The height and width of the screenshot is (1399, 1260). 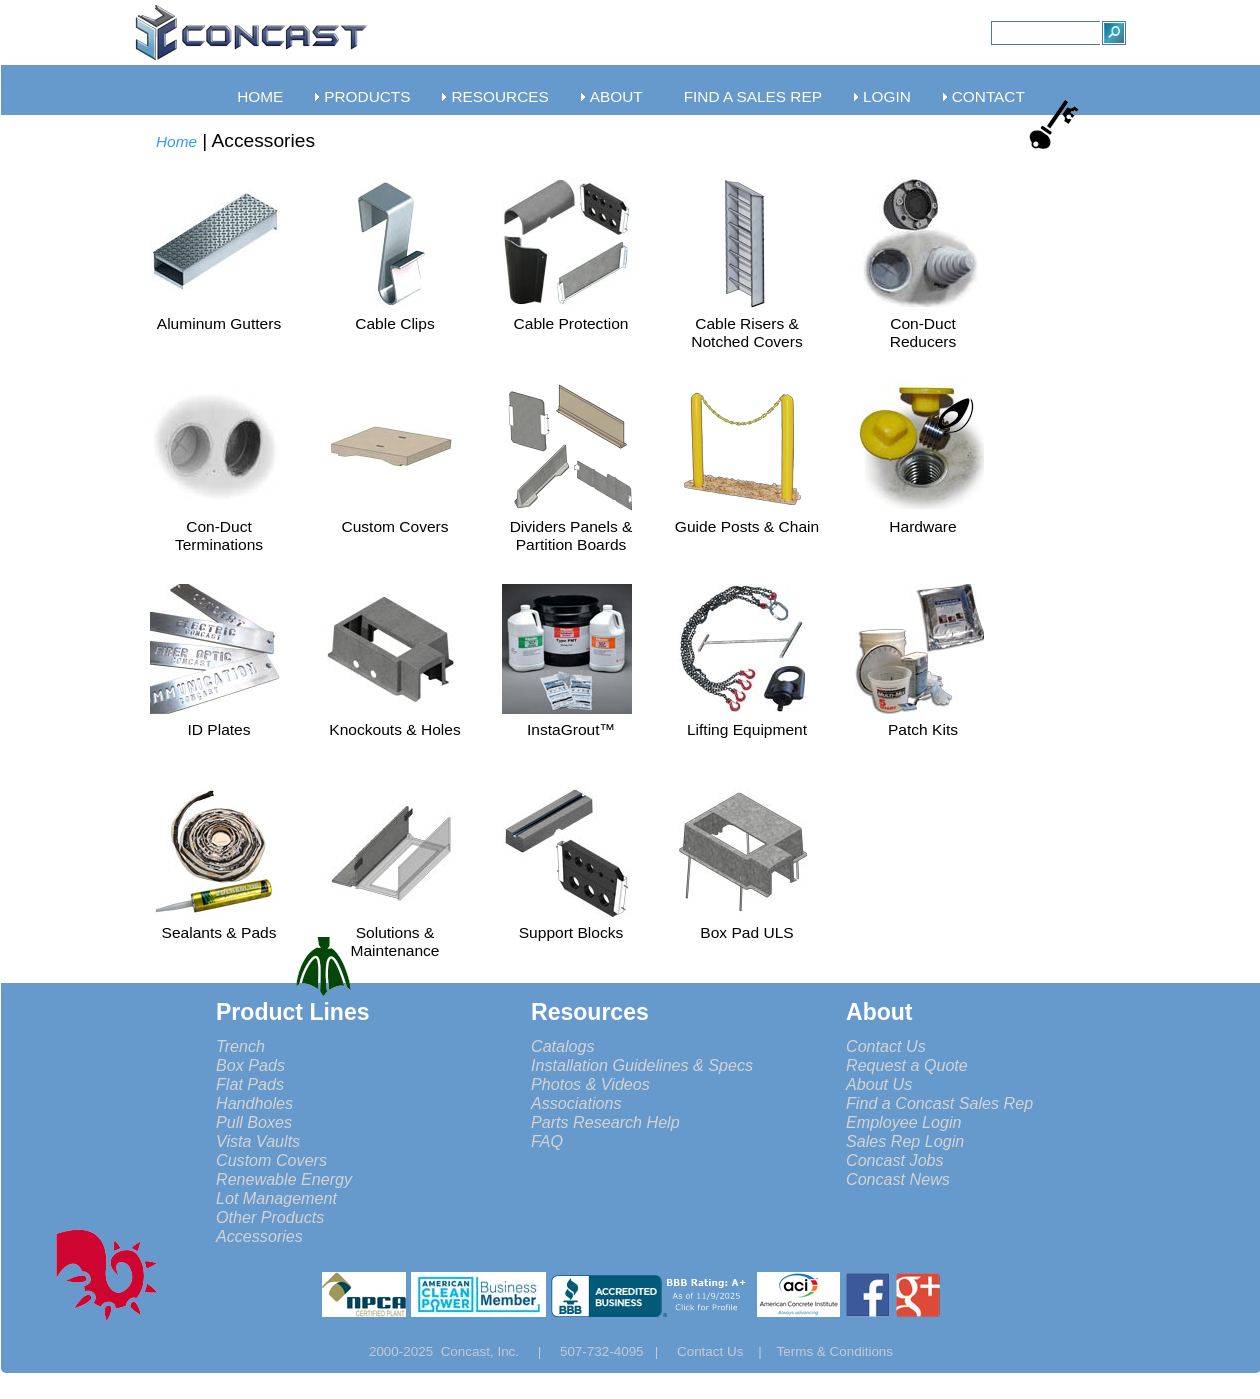 What do you see at coordinates (106, 1275) in the screenshot?
I see `select tentacle monster or creature type` at bounding box center [106, 1275].